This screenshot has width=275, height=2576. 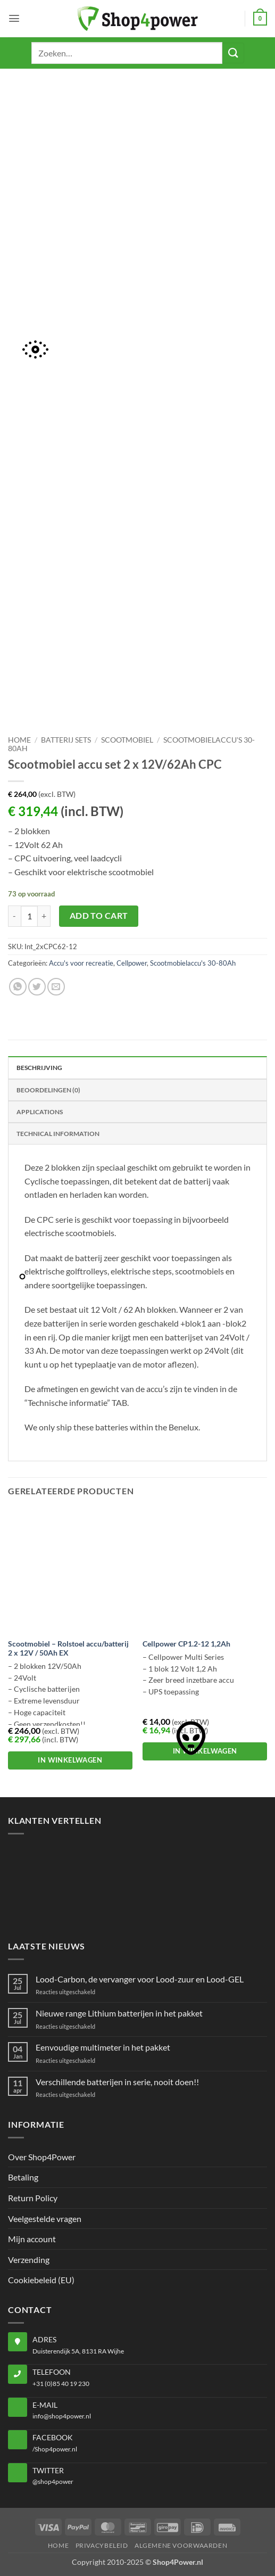 What do you see at coordinates (35, 349) in the screenshot?
I see `preview mode with limited visibility` at bounding box center [35, 349].